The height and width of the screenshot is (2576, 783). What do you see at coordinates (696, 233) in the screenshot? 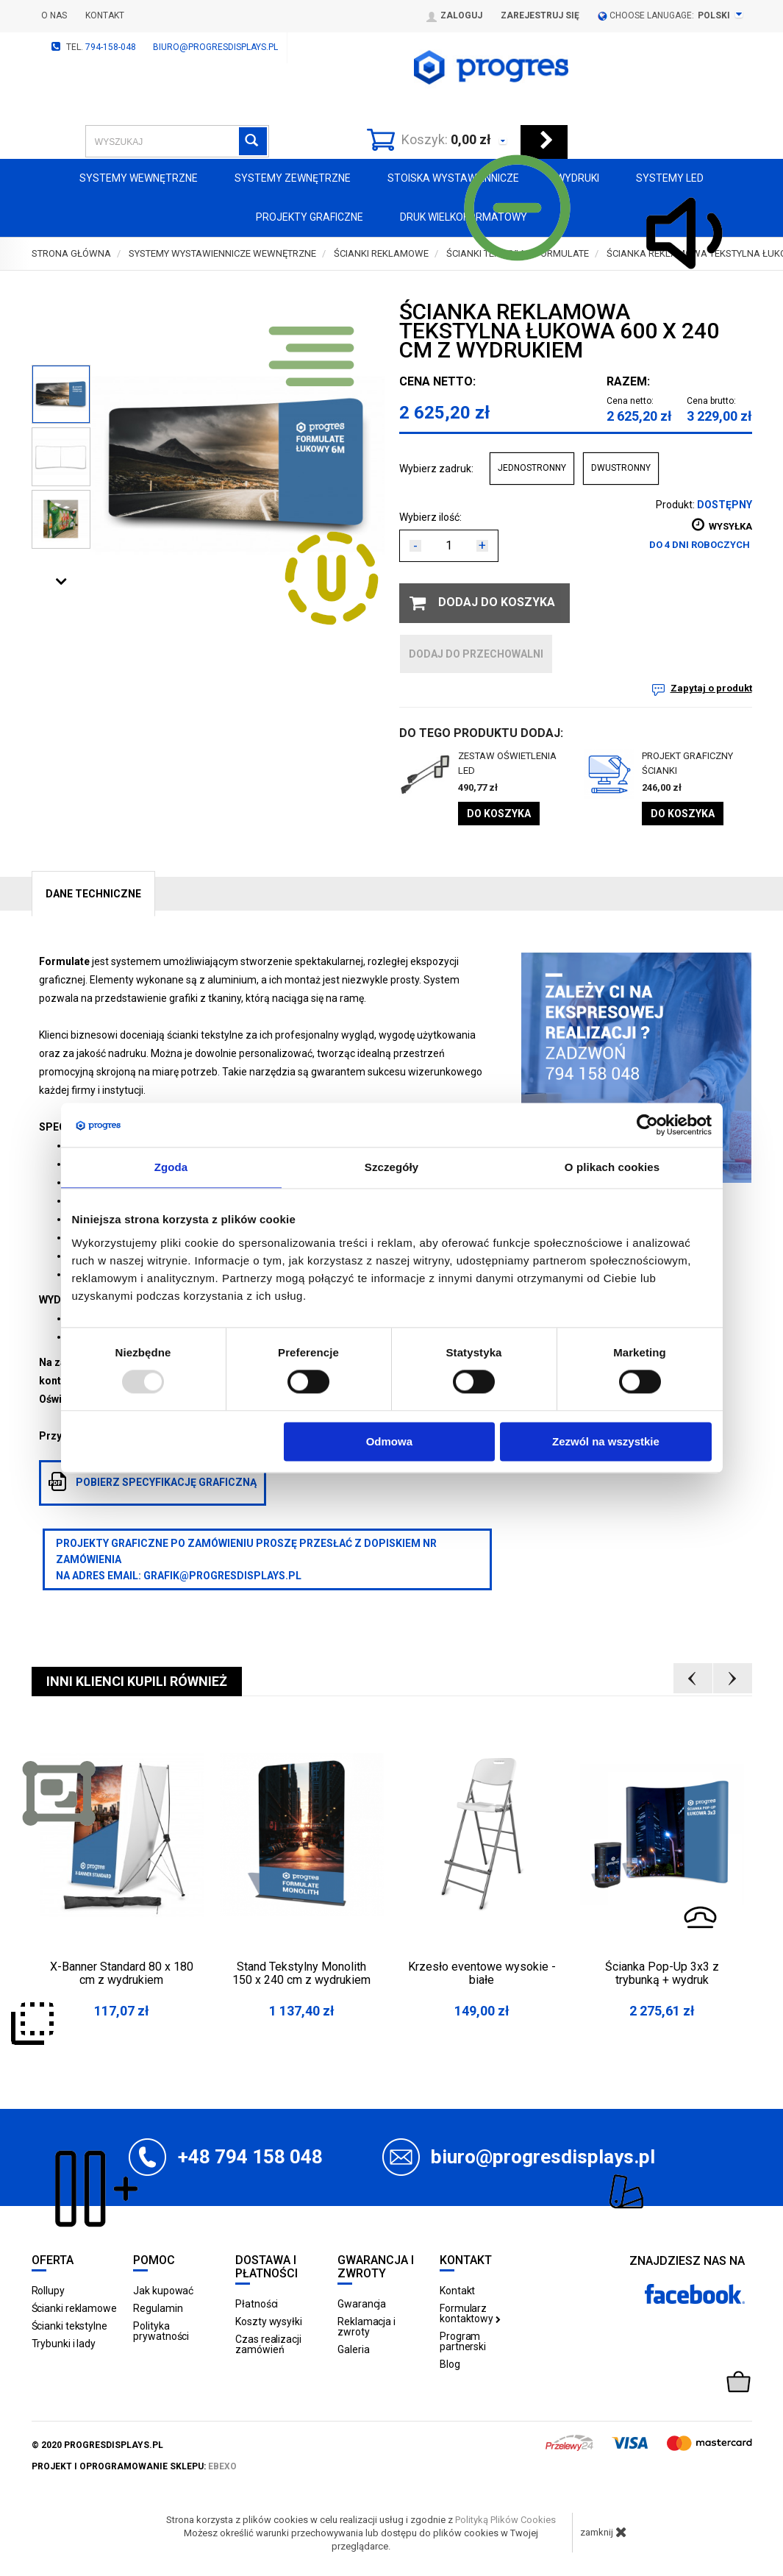
I see `adjust volume to low level` at bounding box center [696, 233].